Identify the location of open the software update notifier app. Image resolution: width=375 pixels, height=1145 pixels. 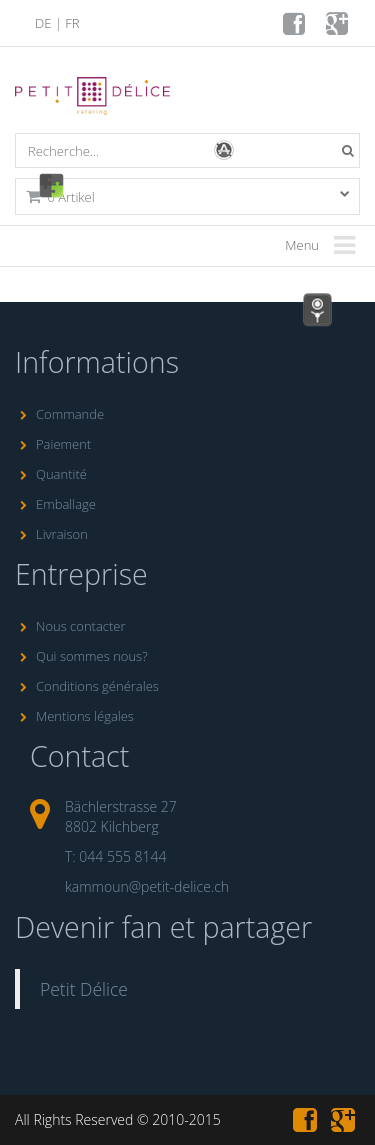
(224, 150).